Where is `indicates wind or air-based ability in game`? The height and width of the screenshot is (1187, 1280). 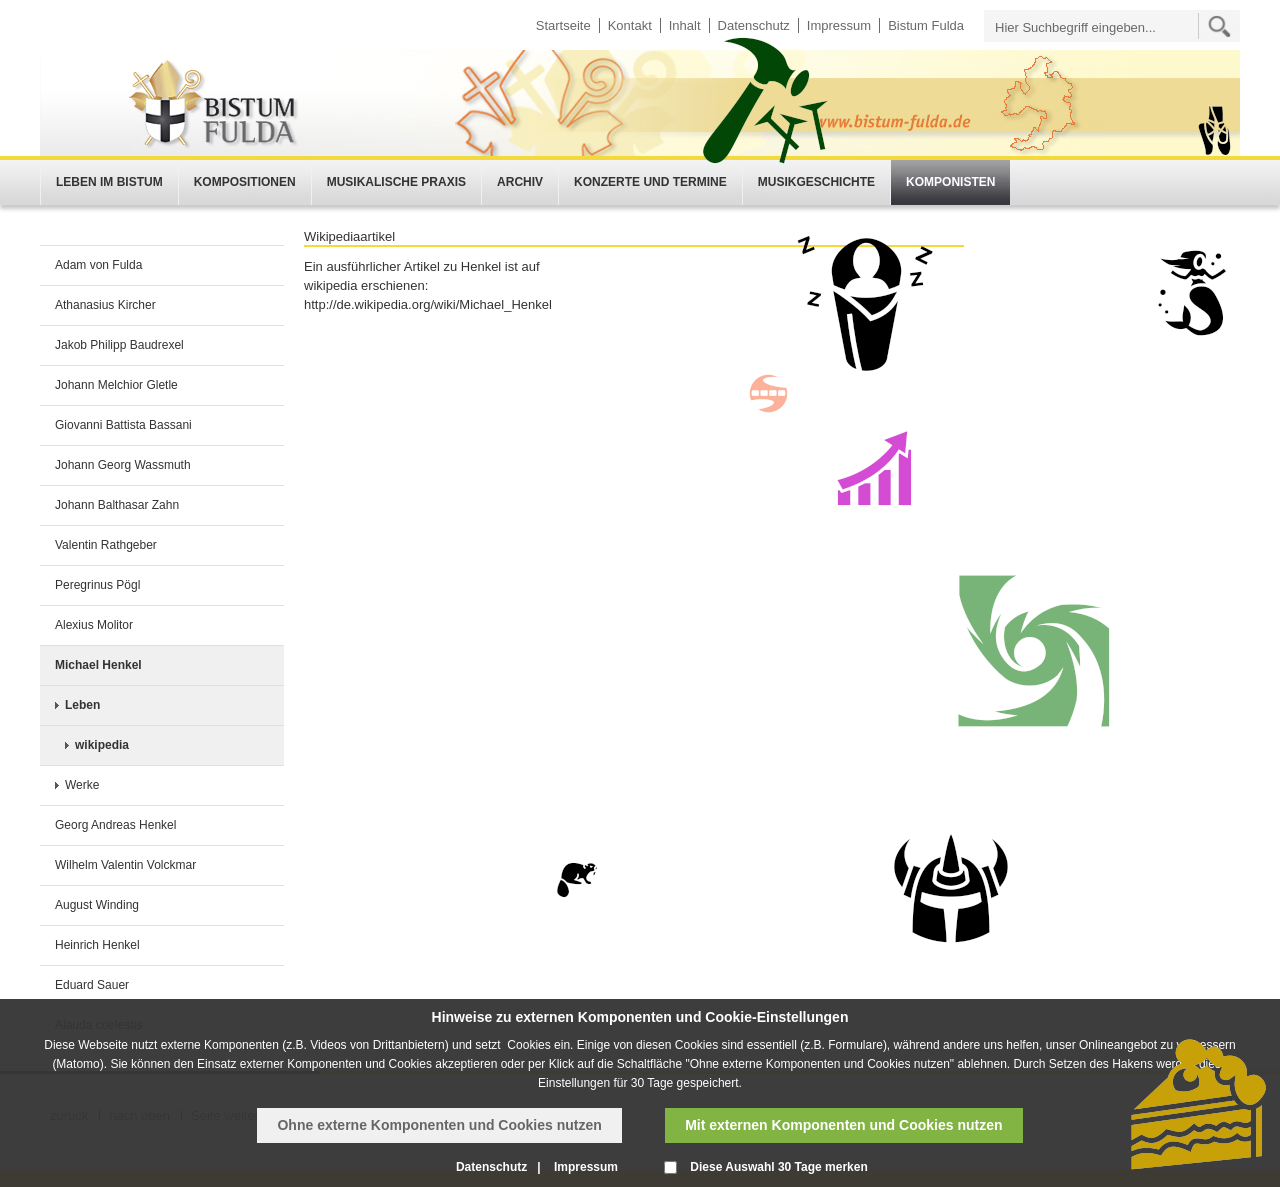
indicates wind or air-based ability in game is located at coordinates (1034, 651).